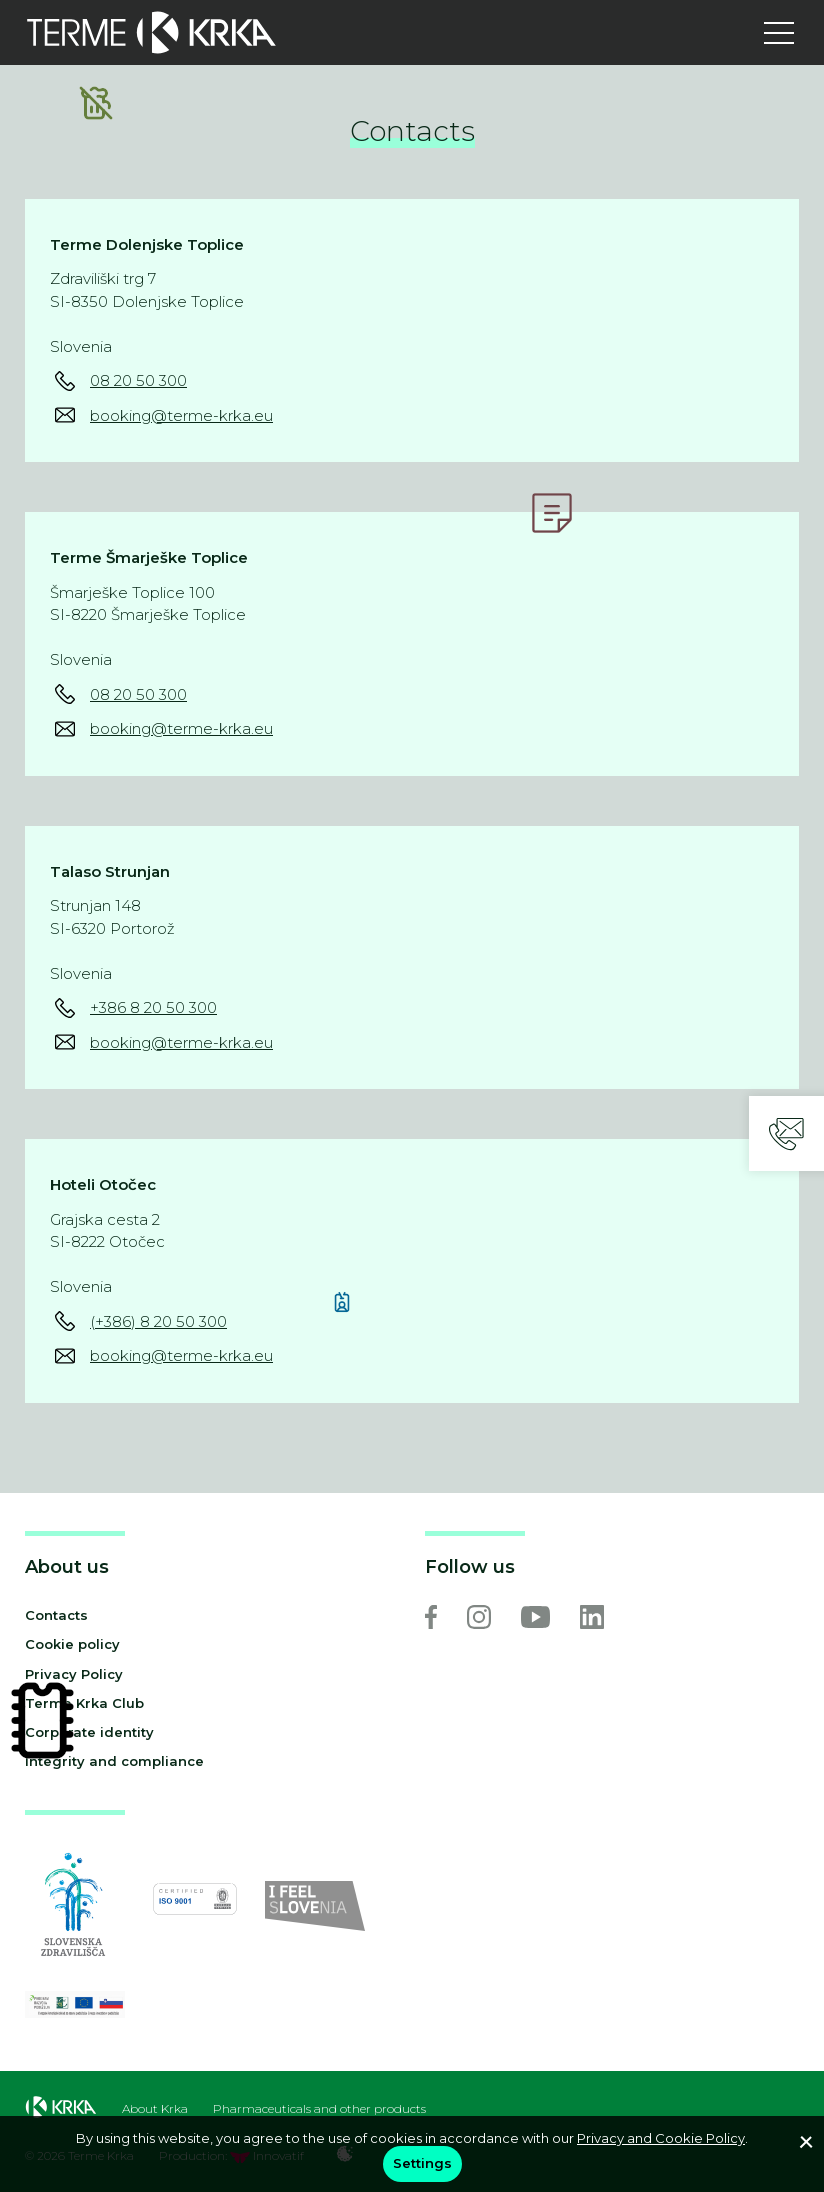  I want to click on create a new note, so click(552, 513).